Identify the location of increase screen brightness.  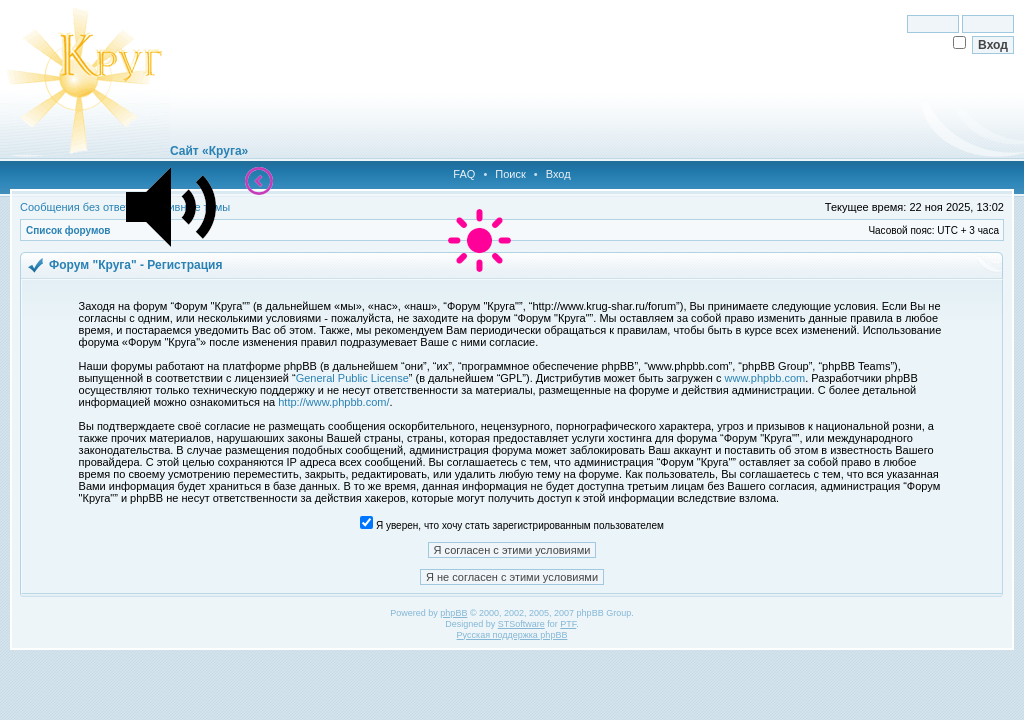
(479, 240).